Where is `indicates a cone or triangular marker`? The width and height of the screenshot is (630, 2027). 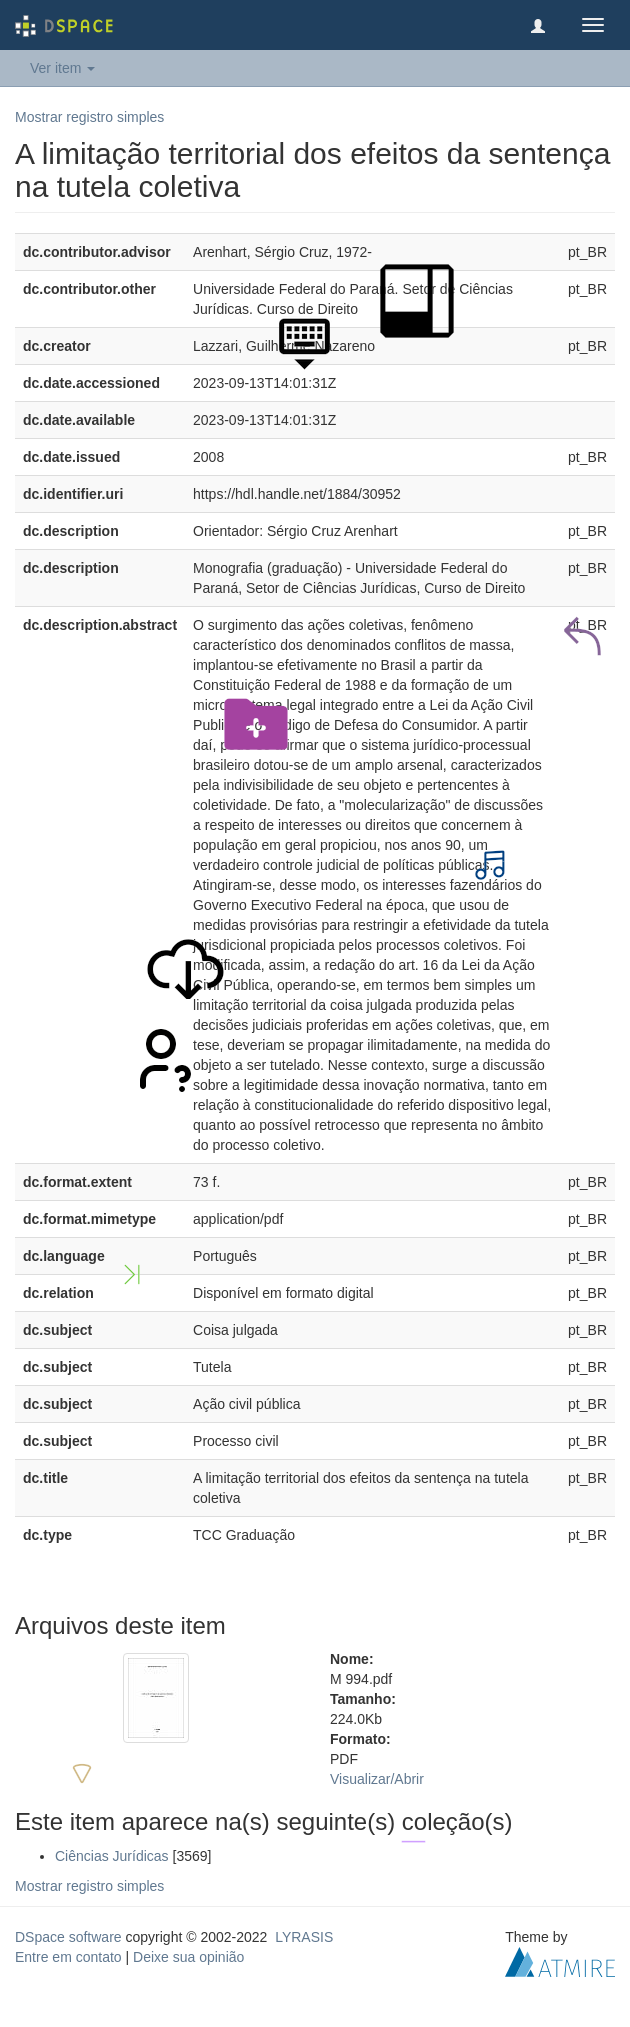 indicates a cone or triangular marker is located at coordinates (82, 1774).